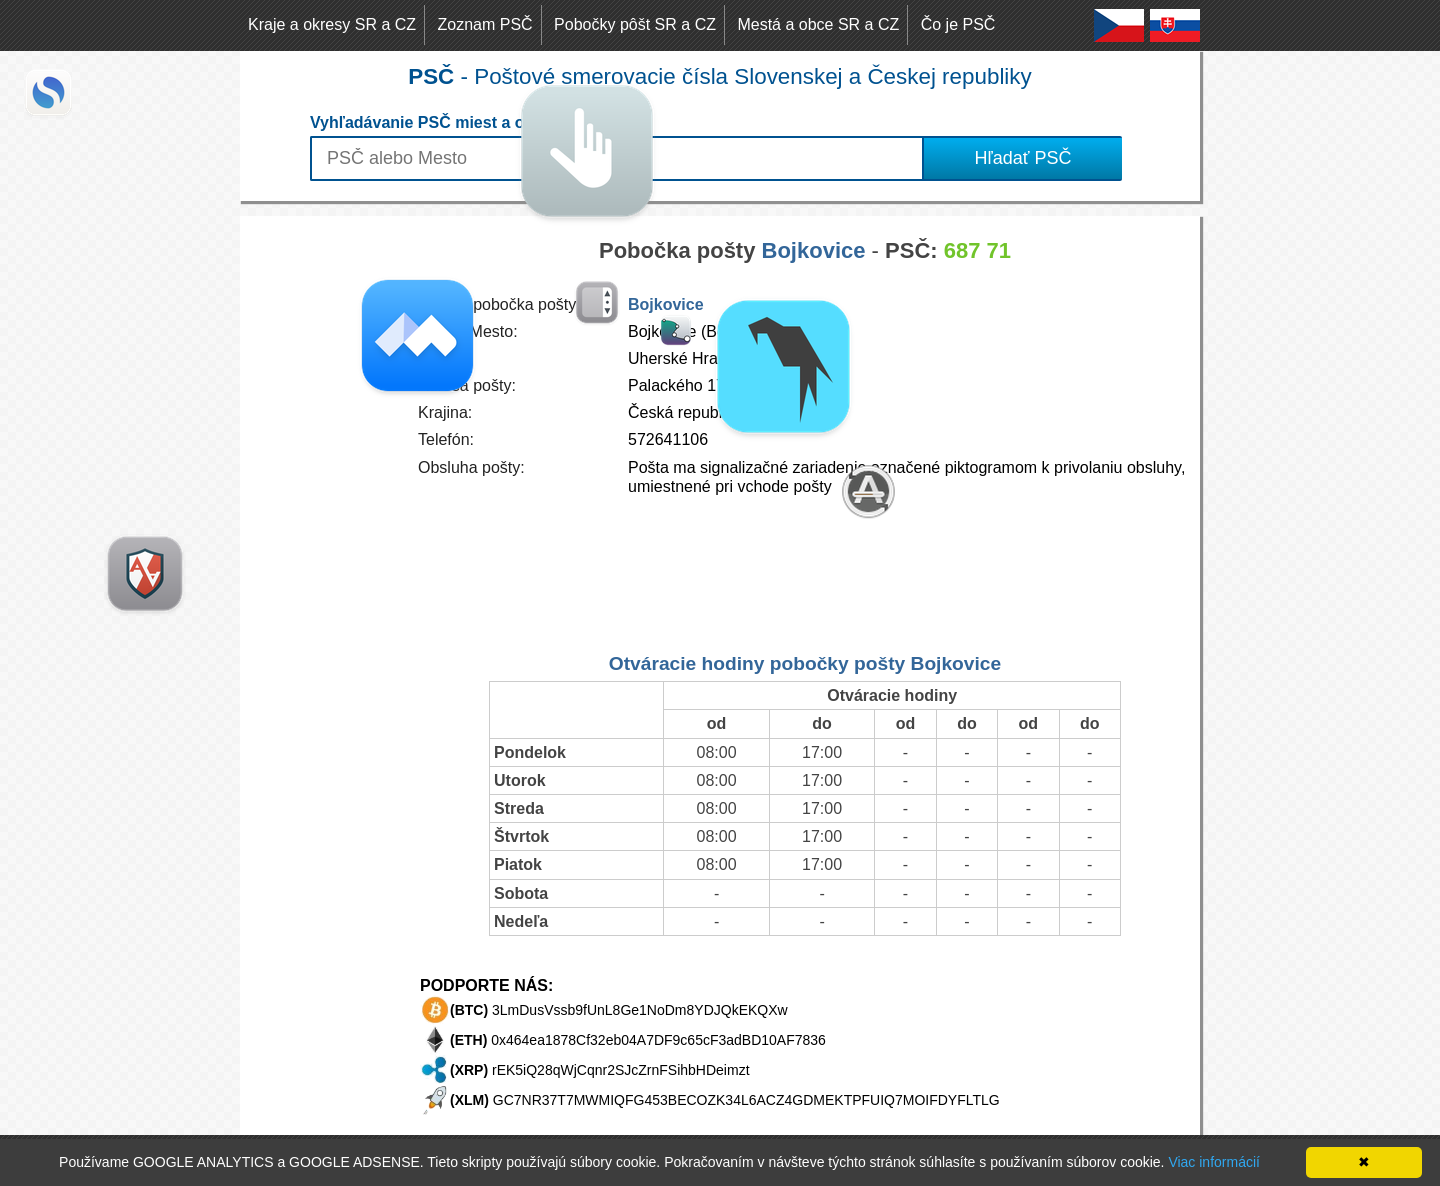 The image size is (1440, 1186). I want to click on open karbon vector graphics application, so click(676, 330).